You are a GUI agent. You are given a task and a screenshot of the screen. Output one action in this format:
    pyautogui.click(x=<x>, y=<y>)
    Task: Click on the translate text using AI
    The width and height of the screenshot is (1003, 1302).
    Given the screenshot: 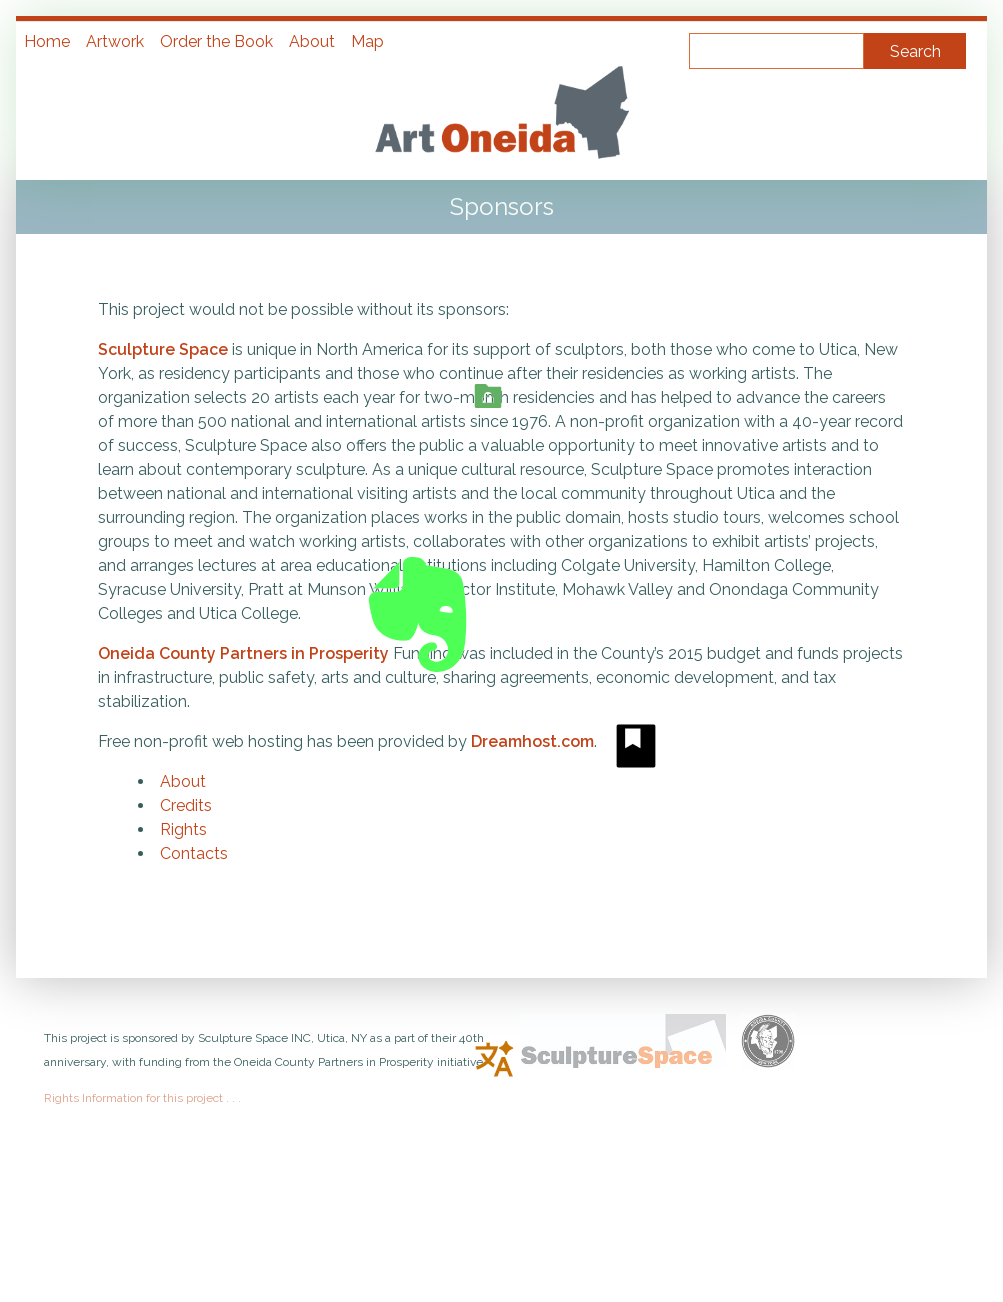 What is the action you would take?
    pyautogui.click(x=493, y=1060)
    